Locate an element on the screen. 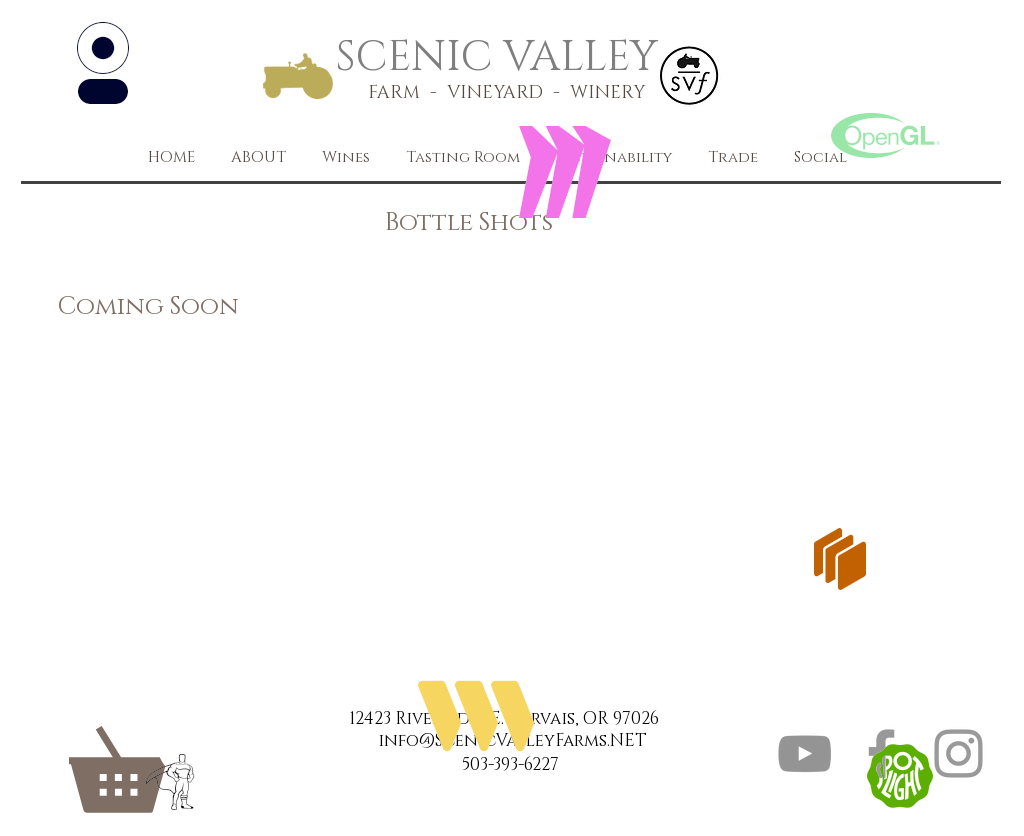 Image resolution: width=1024 pixels, height=836 pixels. greensock animation platform (gsap) logo is located at coordinates (170, 782).